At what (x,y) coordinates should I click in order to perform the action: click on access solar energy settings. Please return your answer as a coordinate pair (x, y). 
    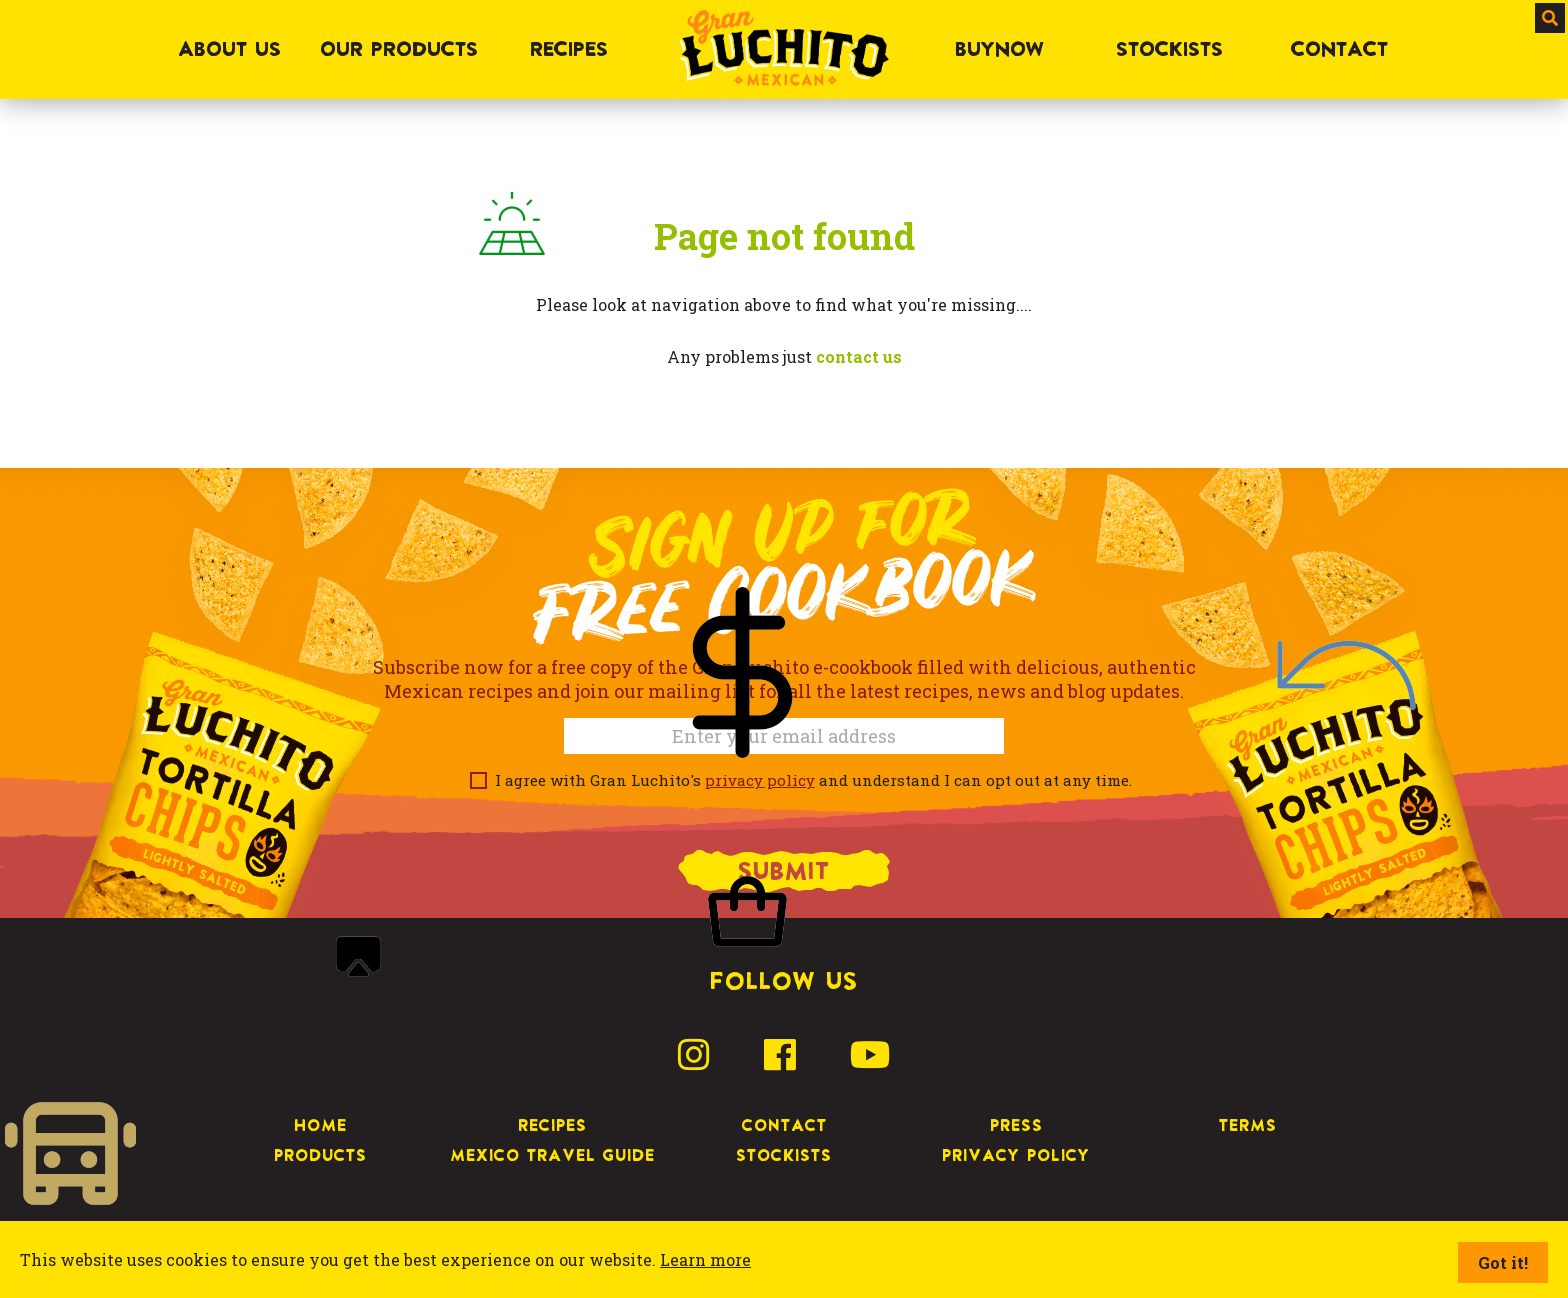
    Looking at the image, I should click on (512, 227).